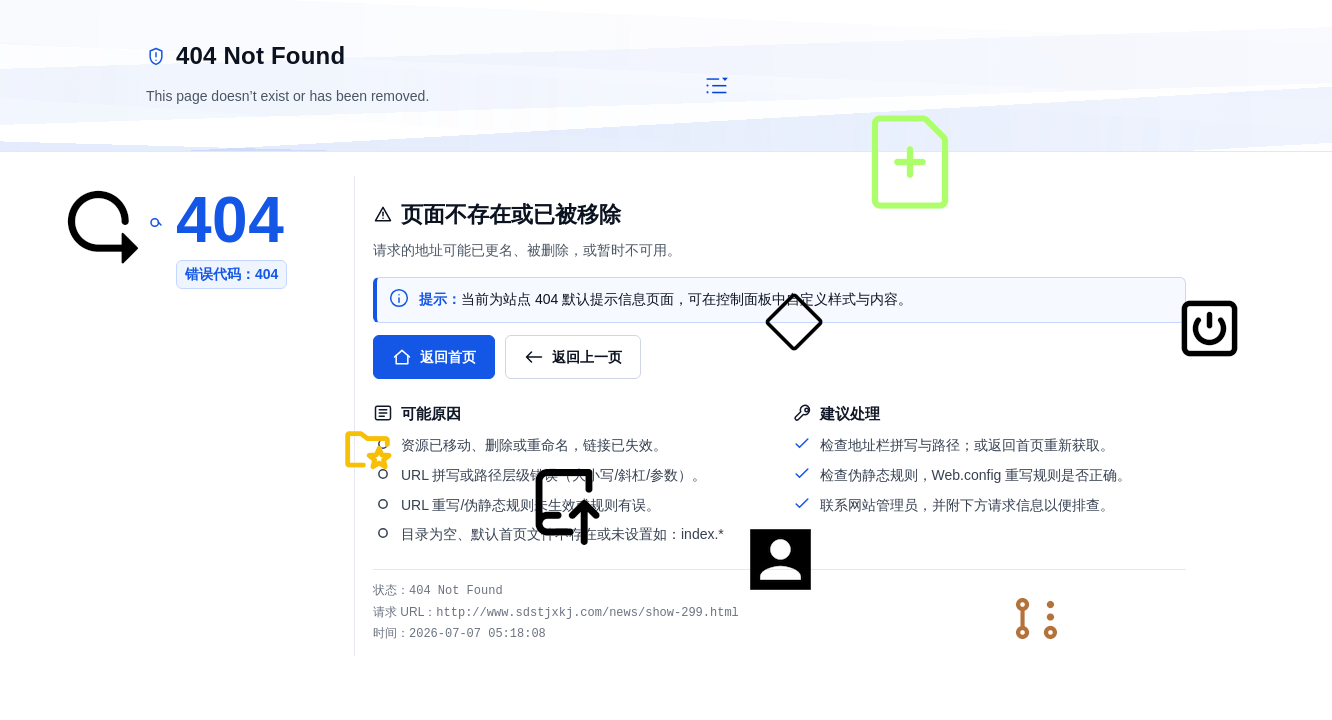 The image size is (1332, 720). Describe the element at coordinates (102, 225) in the screenshot. I see `repeat or iterate through items` at that location.